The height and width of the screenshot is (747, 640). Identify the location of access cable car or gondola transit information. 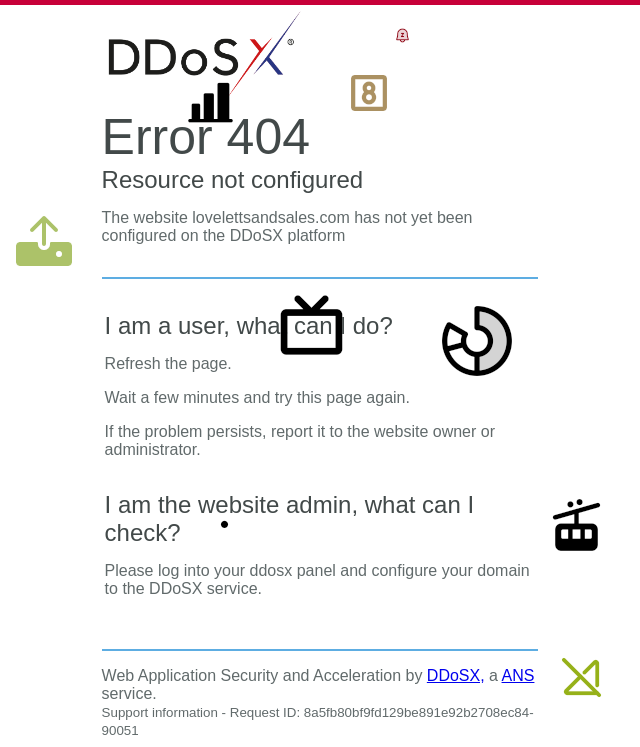
(576, 526).